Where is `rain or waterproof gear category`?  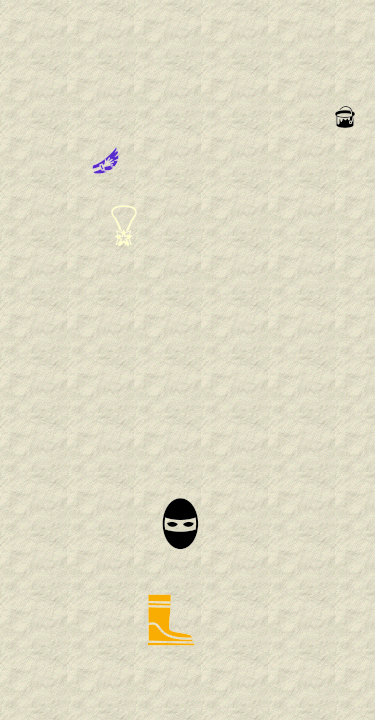 rain or waterproof gear category is located at coordinates (171, 620).